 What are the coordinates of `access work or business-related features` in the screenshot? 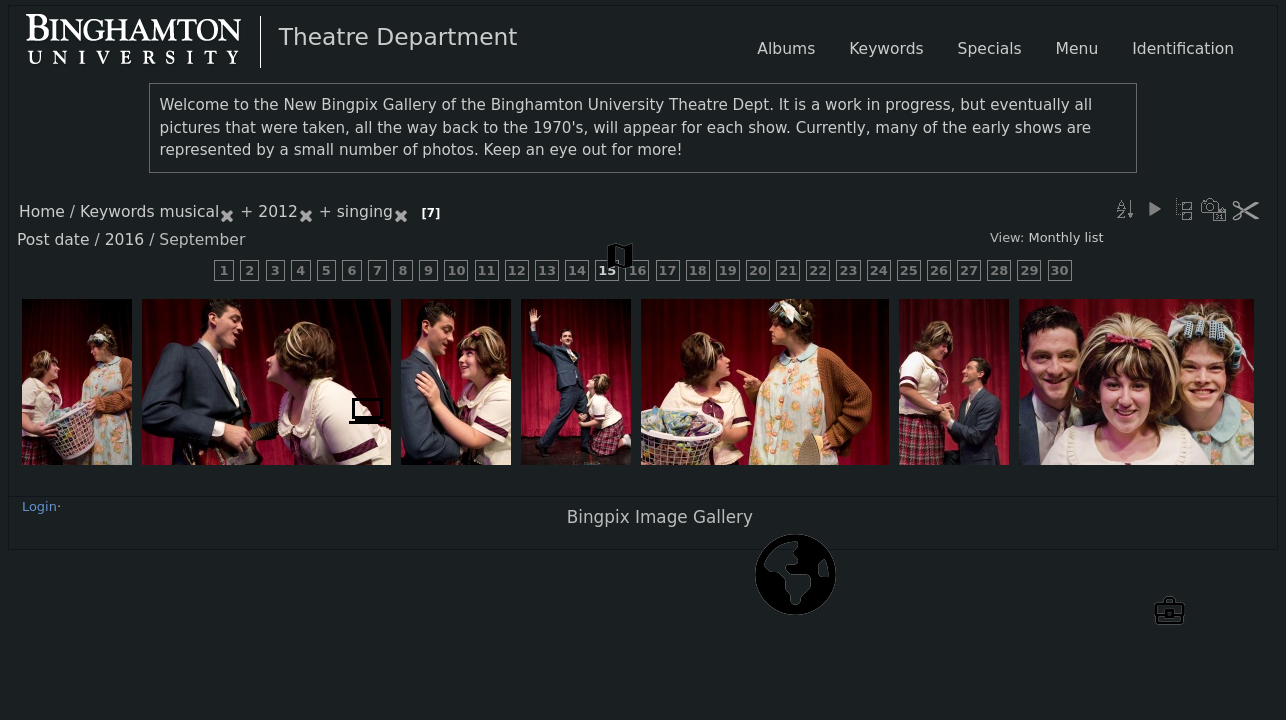 It's located at (1169, 610).